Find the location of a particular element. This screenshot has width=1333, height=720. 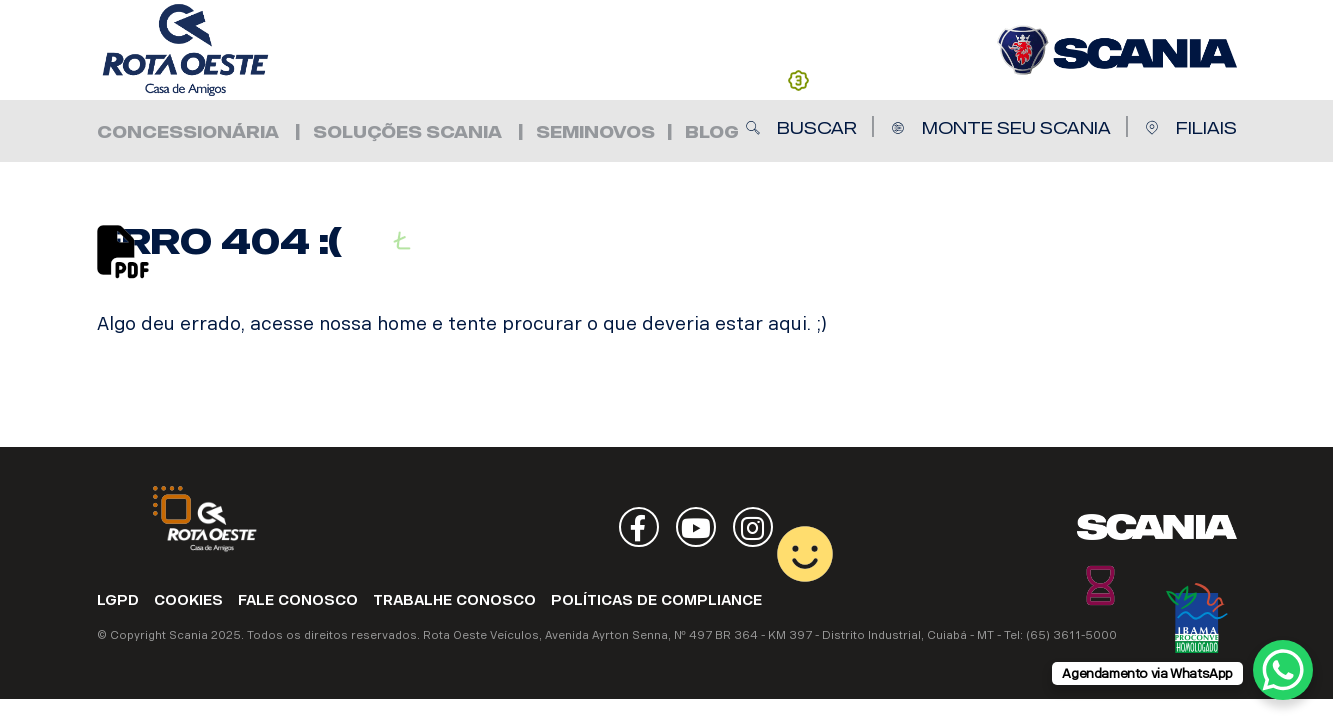

indicates time is running low is located at coordinates (1100, 585).